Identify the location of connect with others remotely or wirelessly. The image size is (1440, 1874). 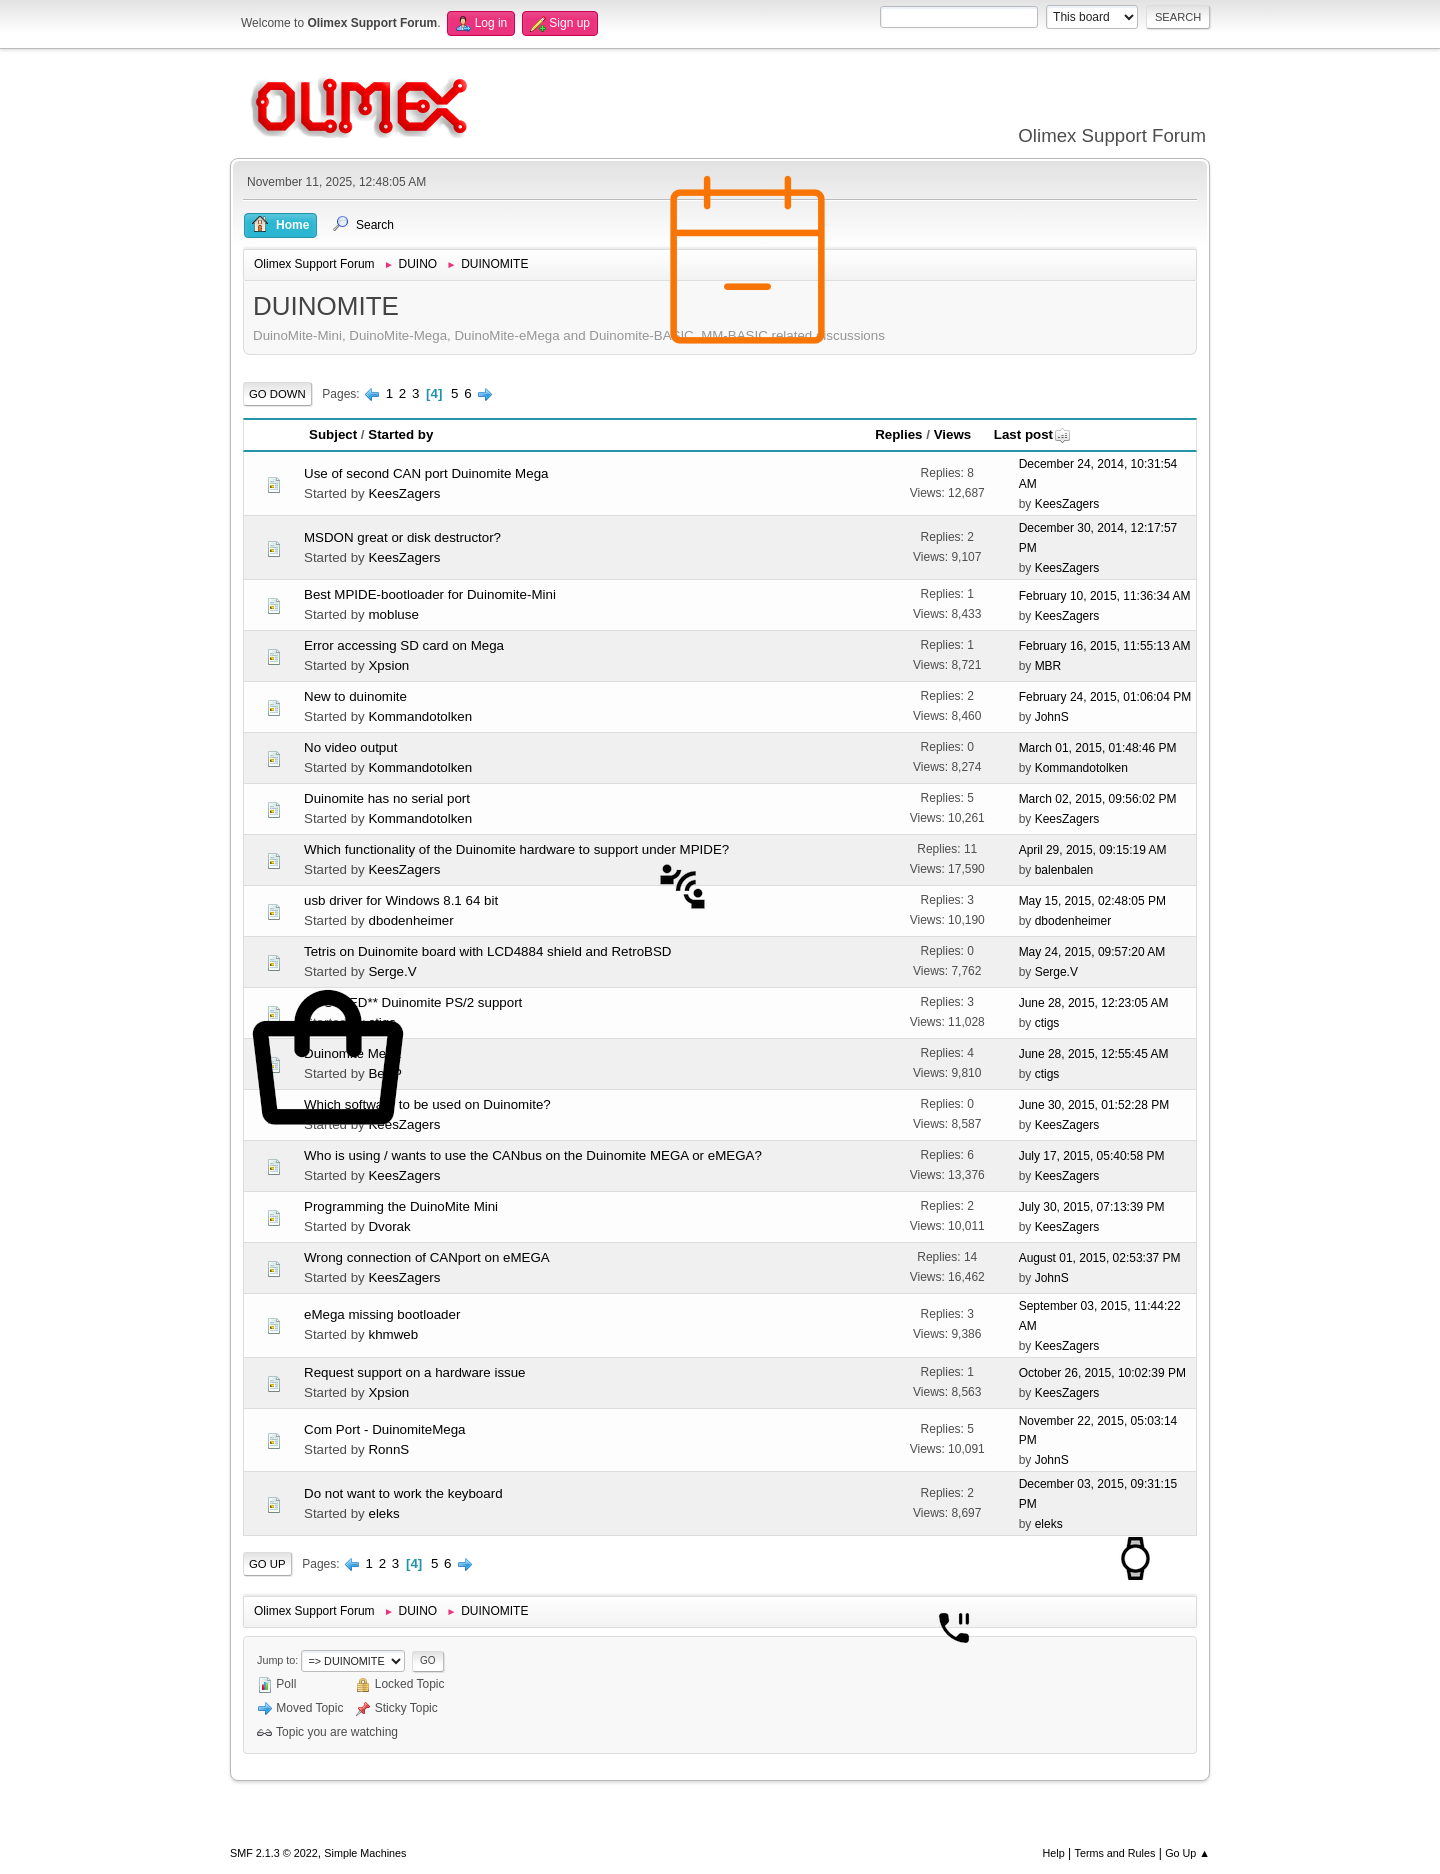
(682, 886).